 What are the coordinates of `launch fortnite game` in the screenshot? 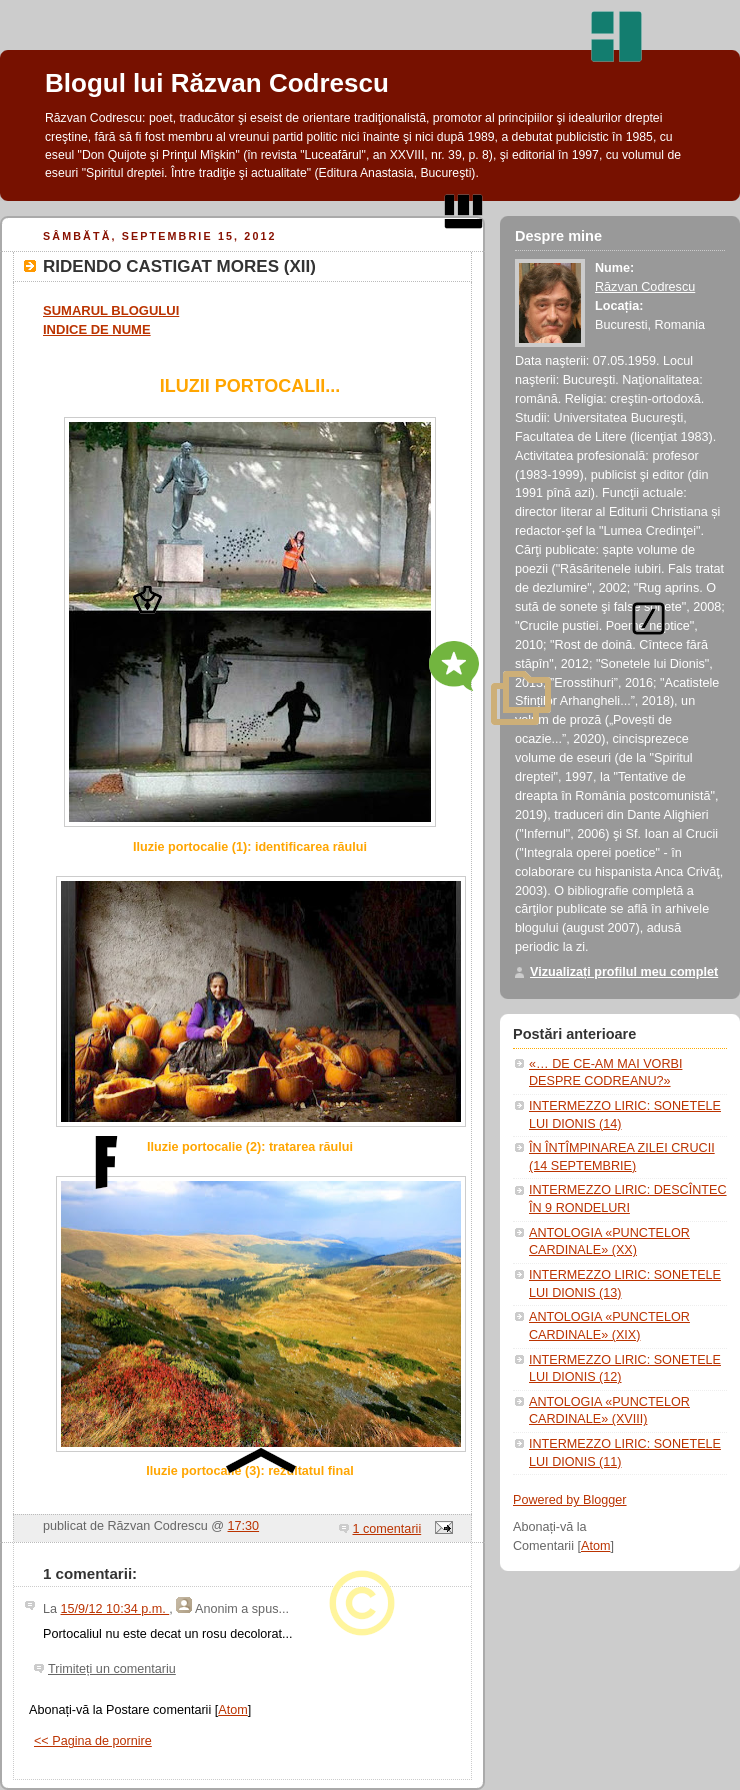 It's located at (106, 1162).